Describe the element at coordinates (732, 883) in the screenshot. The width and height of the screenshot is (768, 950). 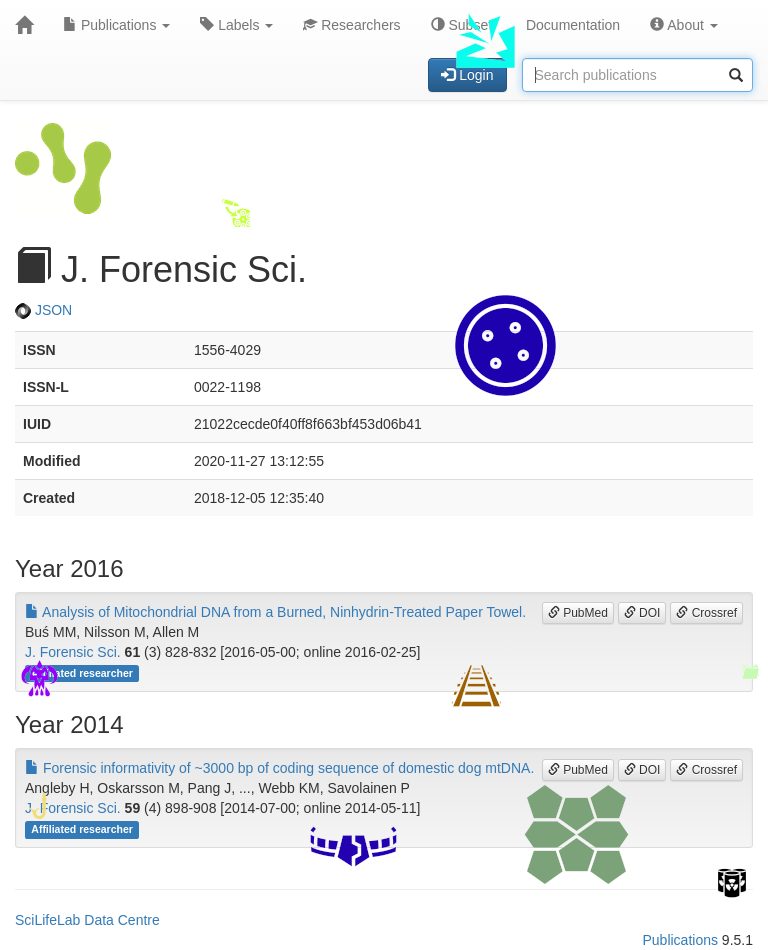
I see `indicates hazardous or radioactive materials in a game context` at that location.